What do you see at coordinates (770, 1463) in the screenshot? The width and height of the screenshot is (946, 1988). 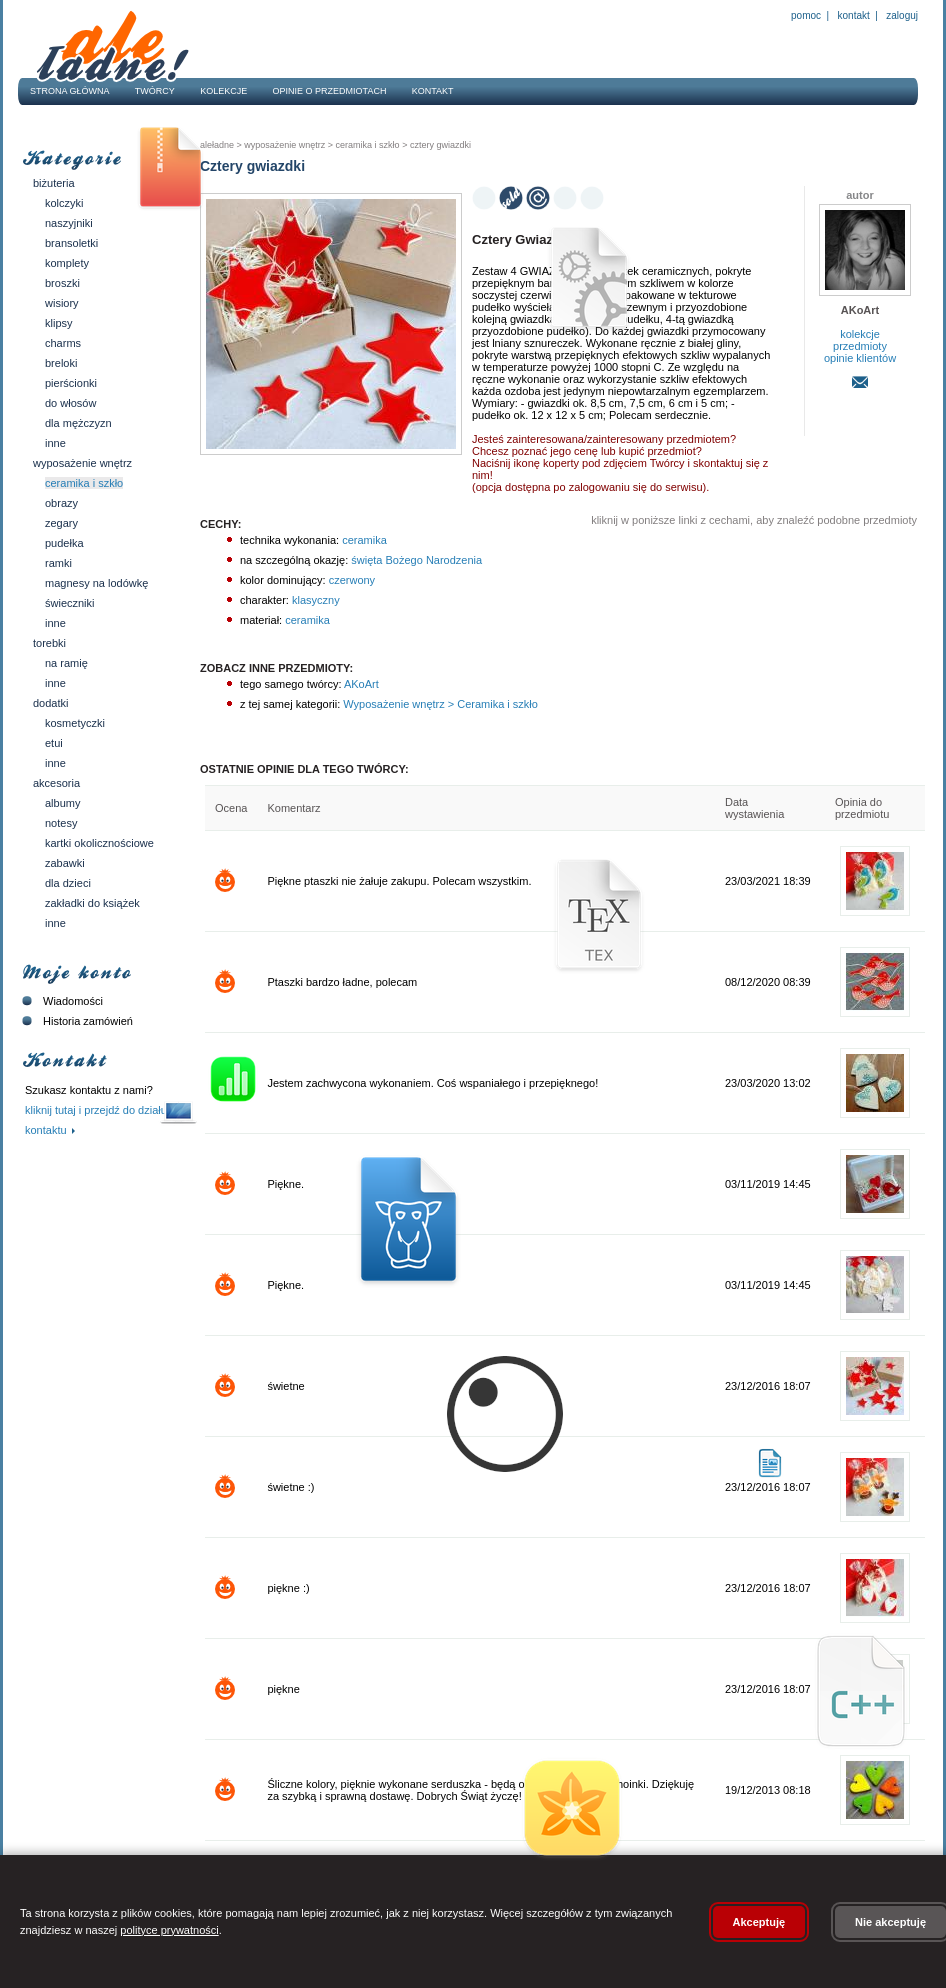 I see `open a libreoffice writer document` at bounding box center [770, 1463].